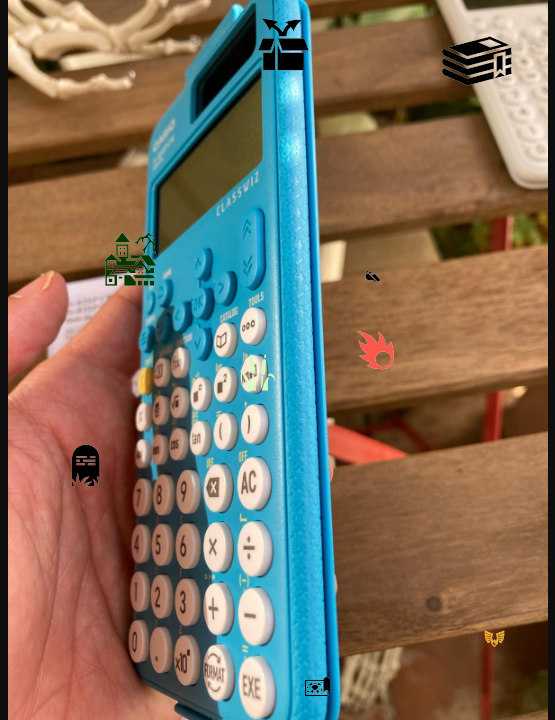 The width and height of the screenshot is (555, 720). What do you see at coordinates (257, 372) in the screenshot?
I see `indicates a wetland or marsh environment in a game` at bounding box center [257, 372].